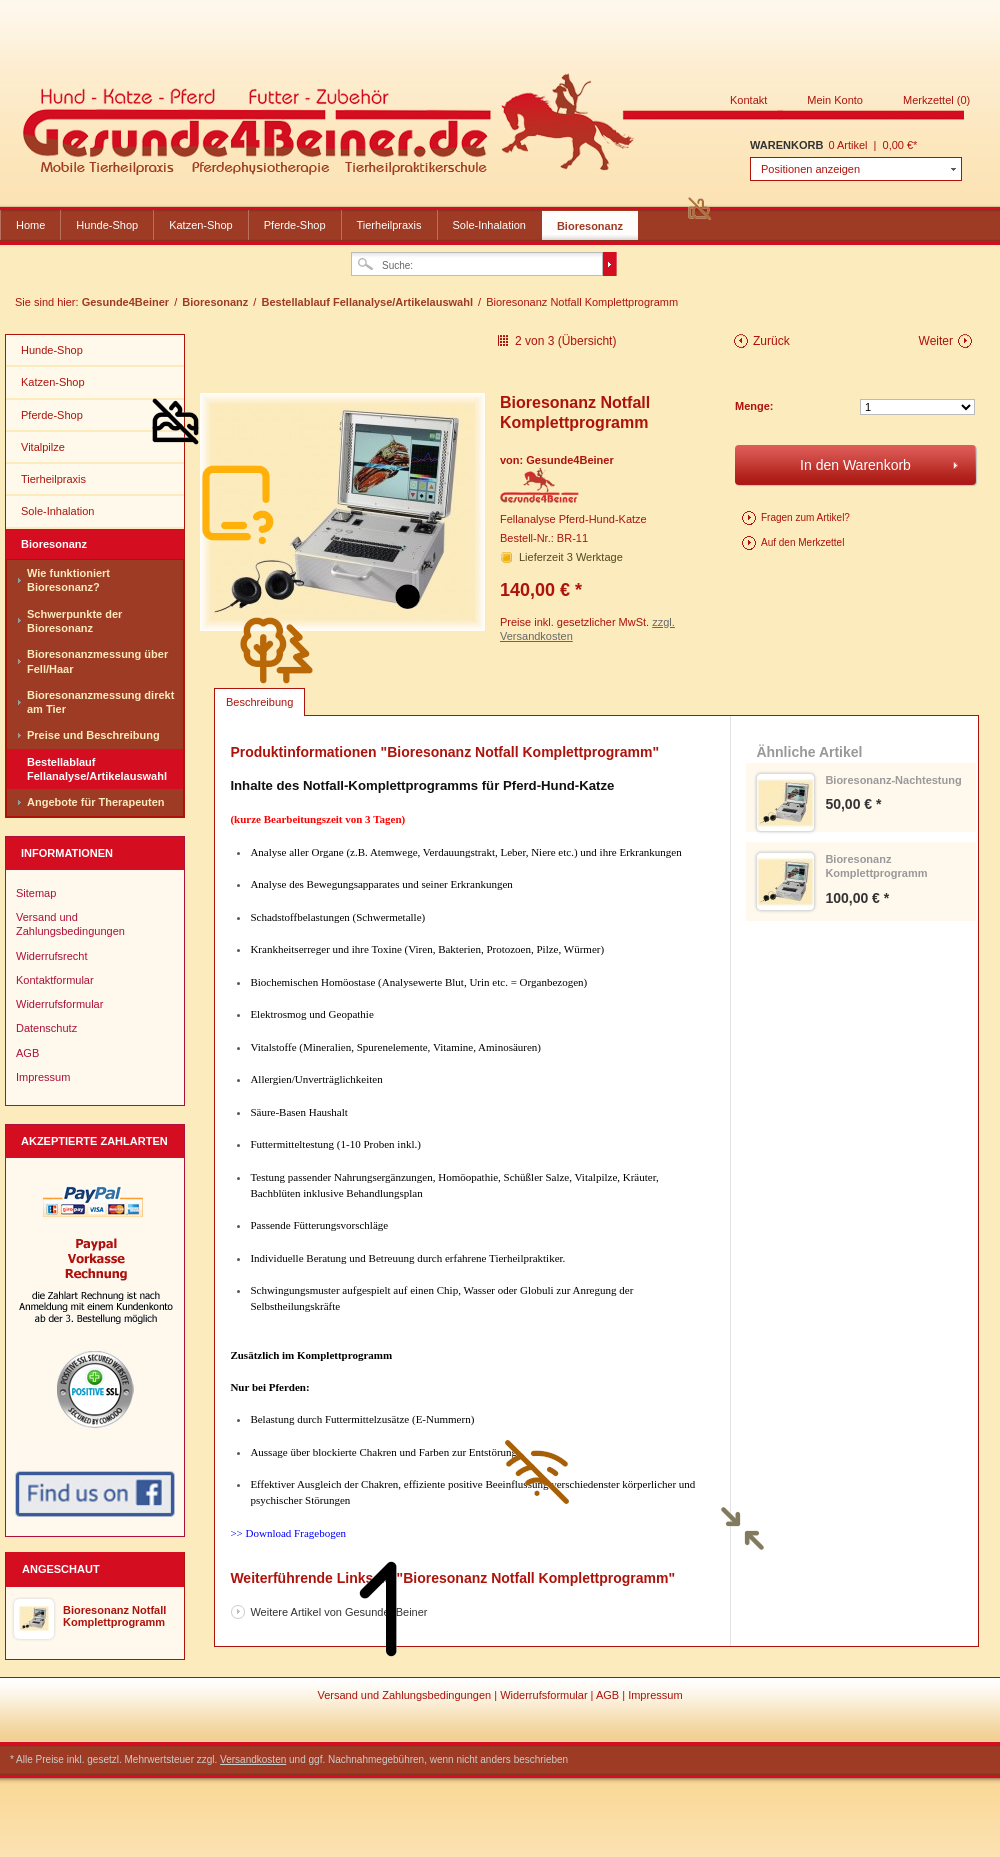  I want to click on indicates wifi is disabled or unavailable, so click(537, 1472).